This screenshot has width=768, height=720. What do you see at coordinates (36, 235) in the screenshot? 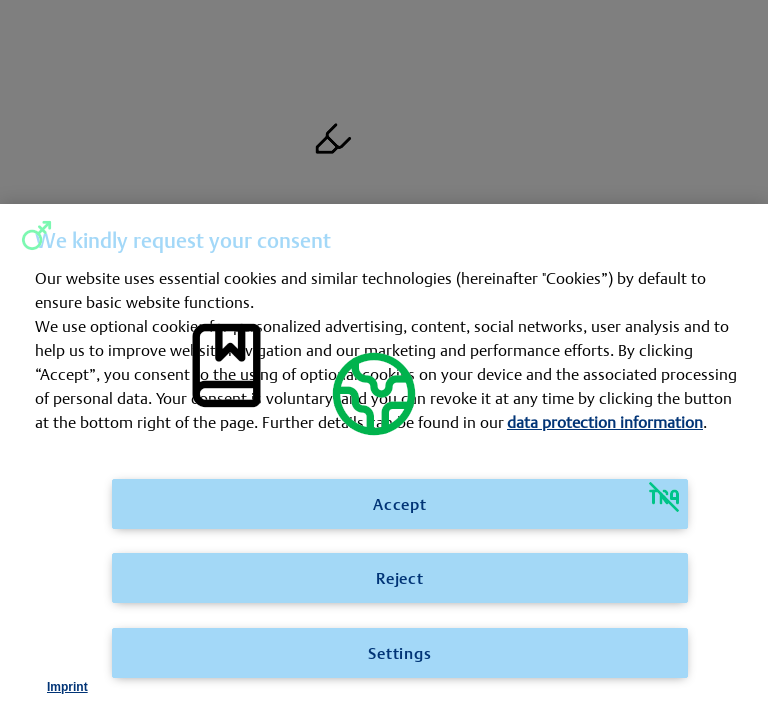
I see `indicates male gender or sex option` at bounding box center [36, 235].